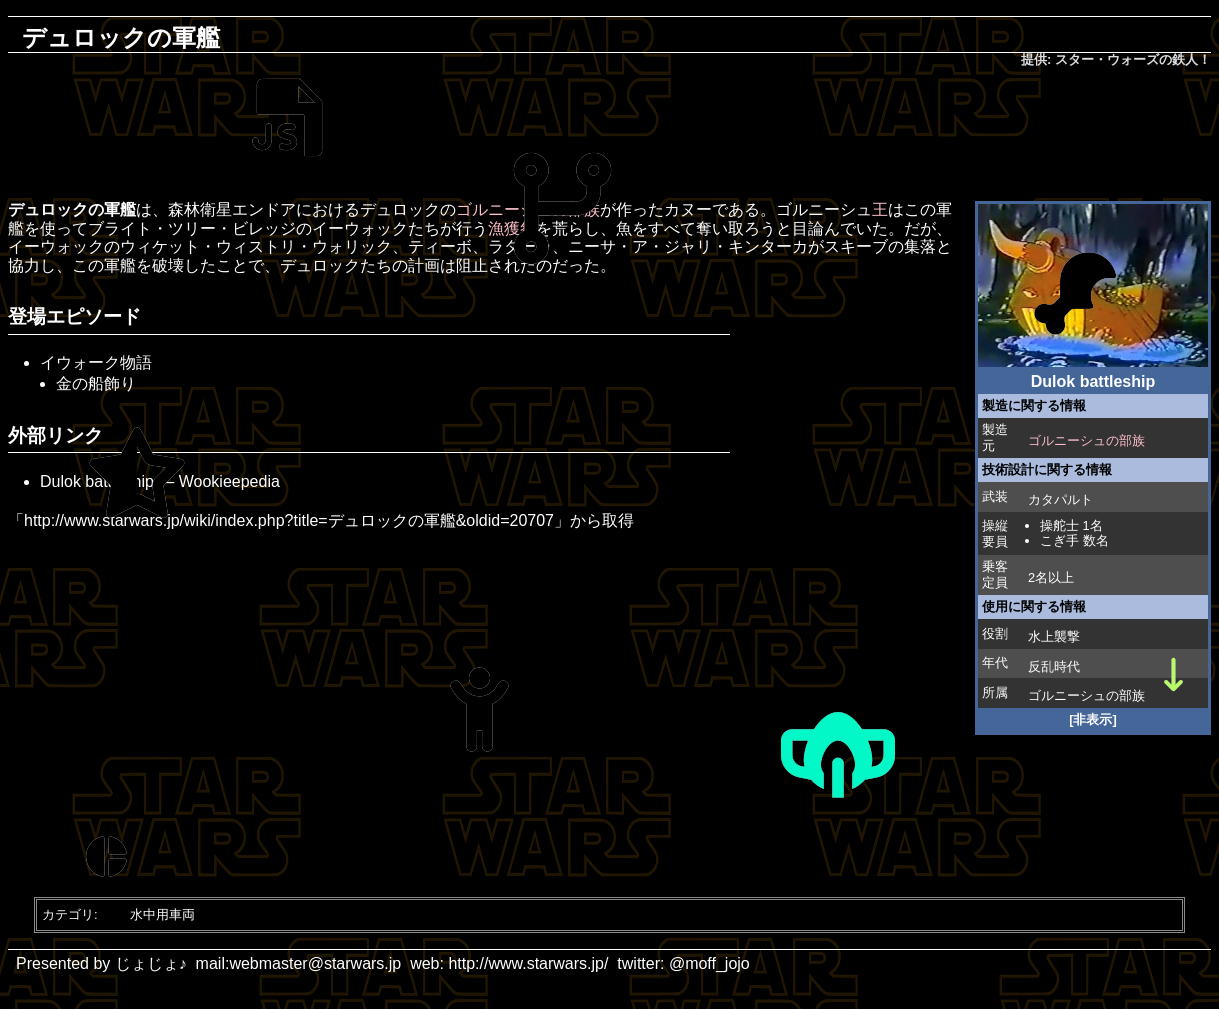 The width and height of the screenshot is (1219, 1009). What do you see at coordinates (289, 117) in the screenshot?
I see `javascript file type indicator` at bounding box center [289, 117].